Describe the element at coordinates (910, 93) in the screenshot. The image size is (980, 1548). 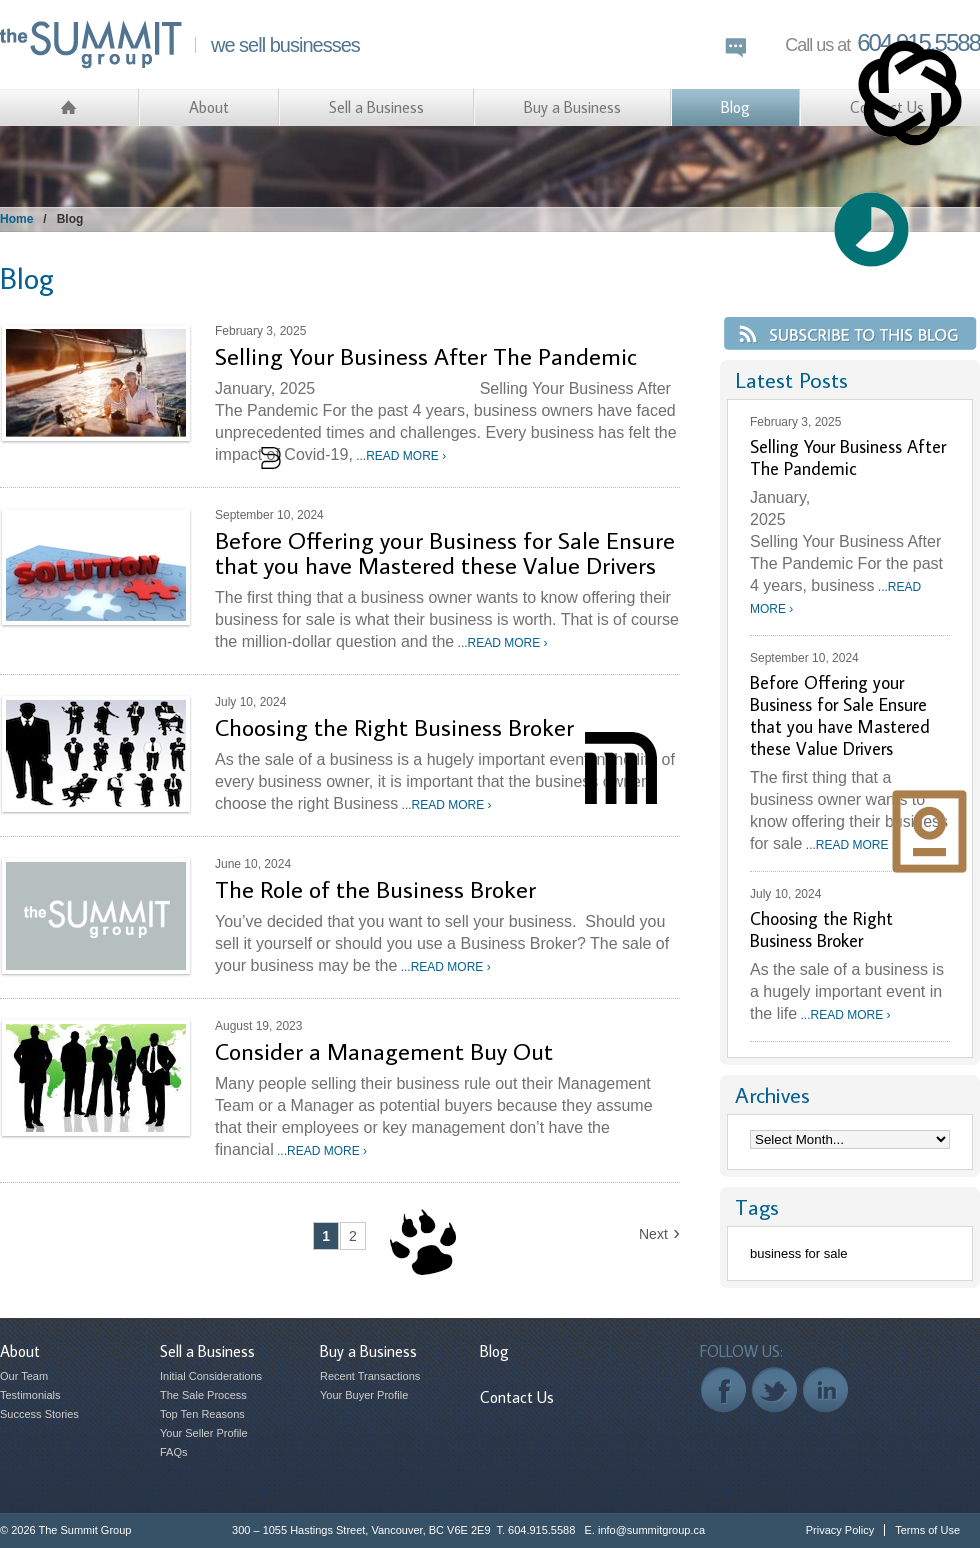
I see `OpenAI logo` at that location.